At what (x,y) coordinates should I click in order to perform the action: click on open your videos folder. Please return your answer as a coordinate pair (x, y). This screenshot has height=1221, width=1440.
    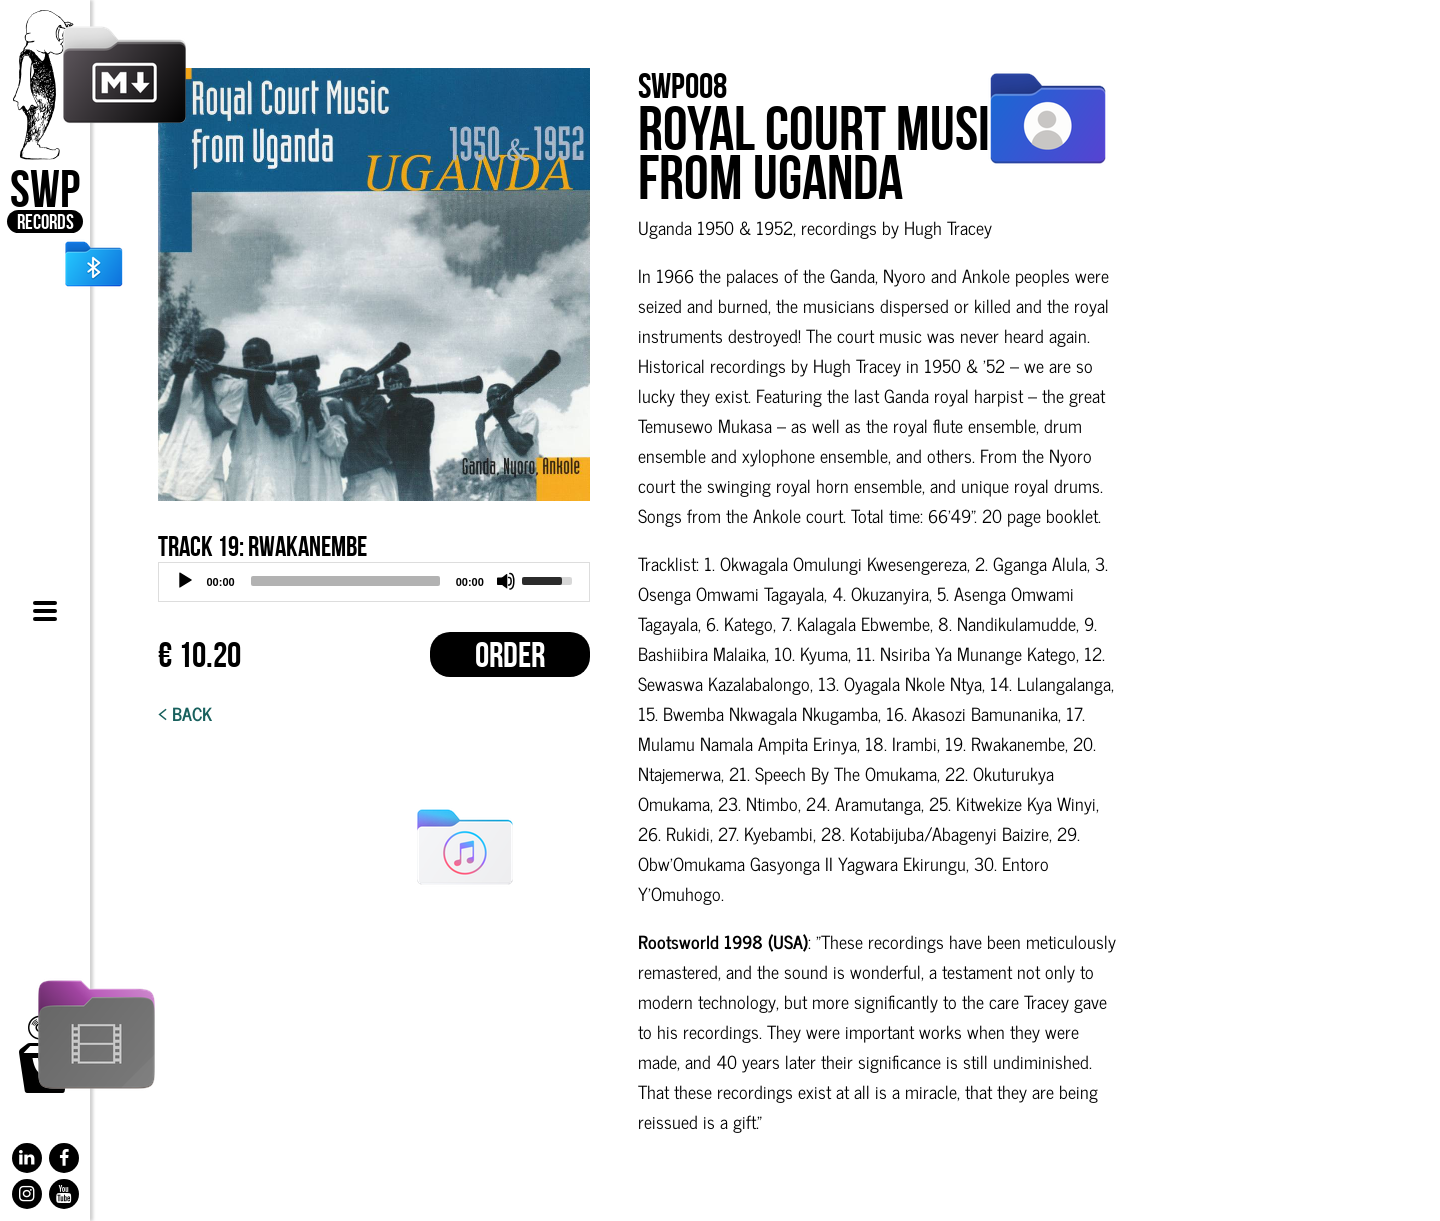
    Looking at the image, I should click on (96, 1034).